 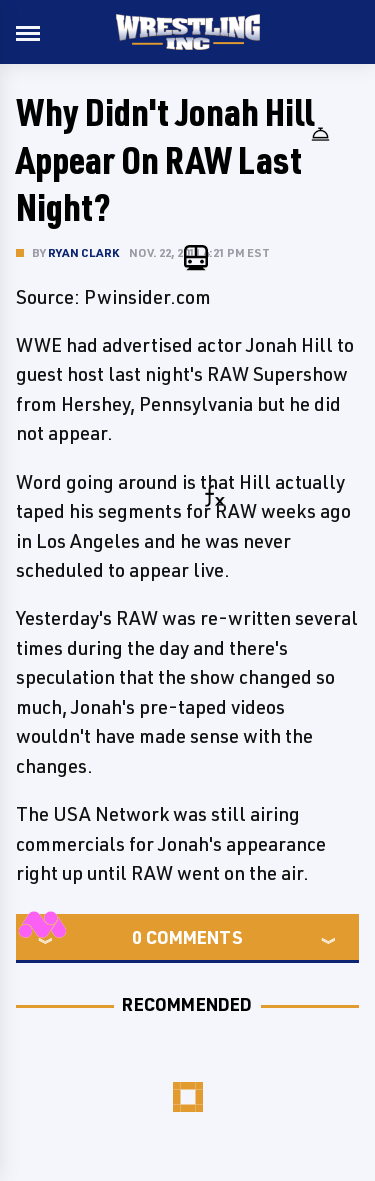 What do you see at coordinates (196, 257) in the screenshot?
I see `view subway or metro transit options` at bounding box center [196, 257].